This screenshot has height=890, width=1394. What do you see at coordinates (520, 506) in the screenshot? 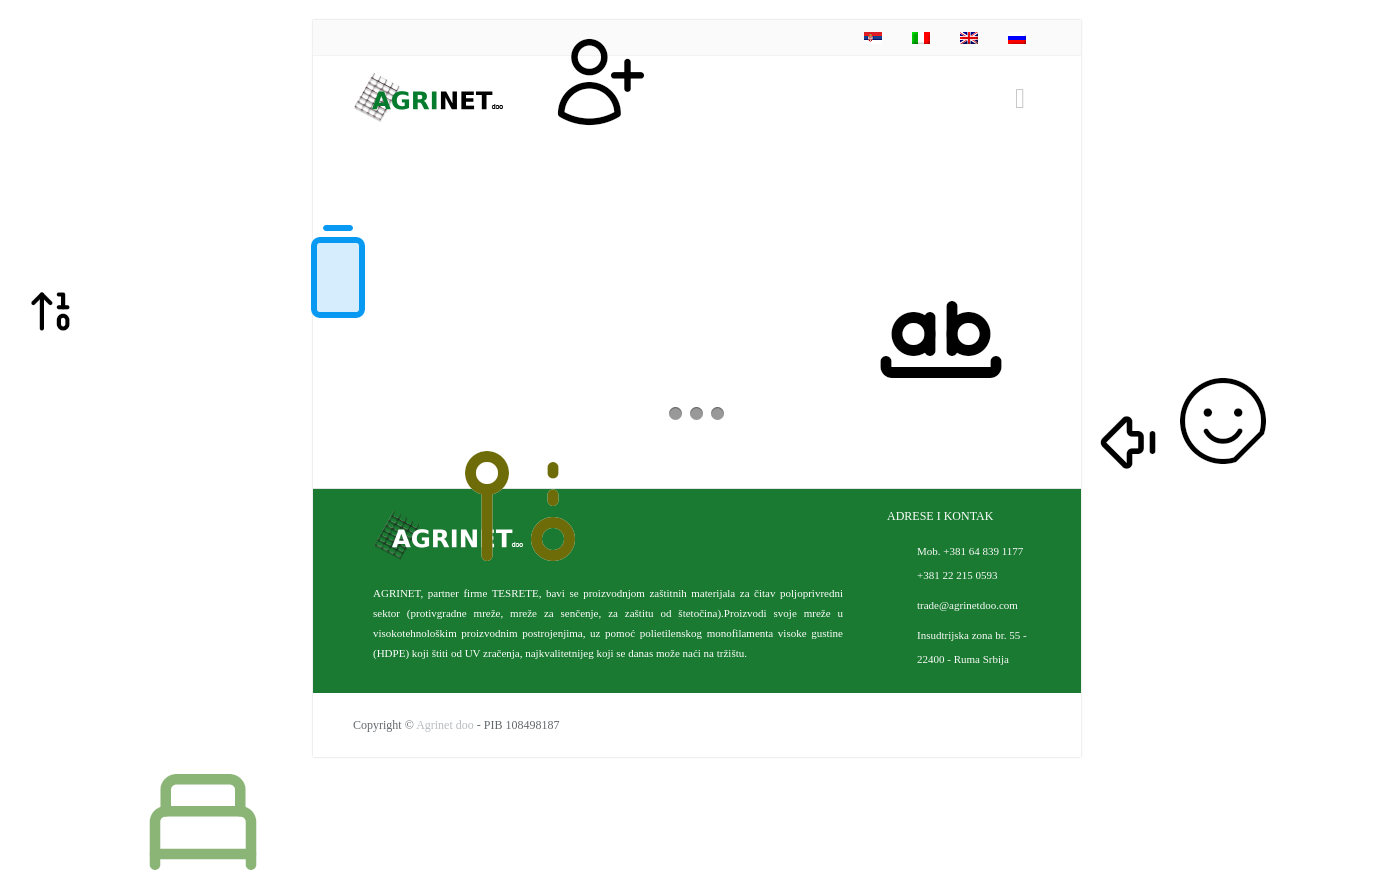
I see `indicates a draft pull request awaiting completion` at bounding box center [520, 506].